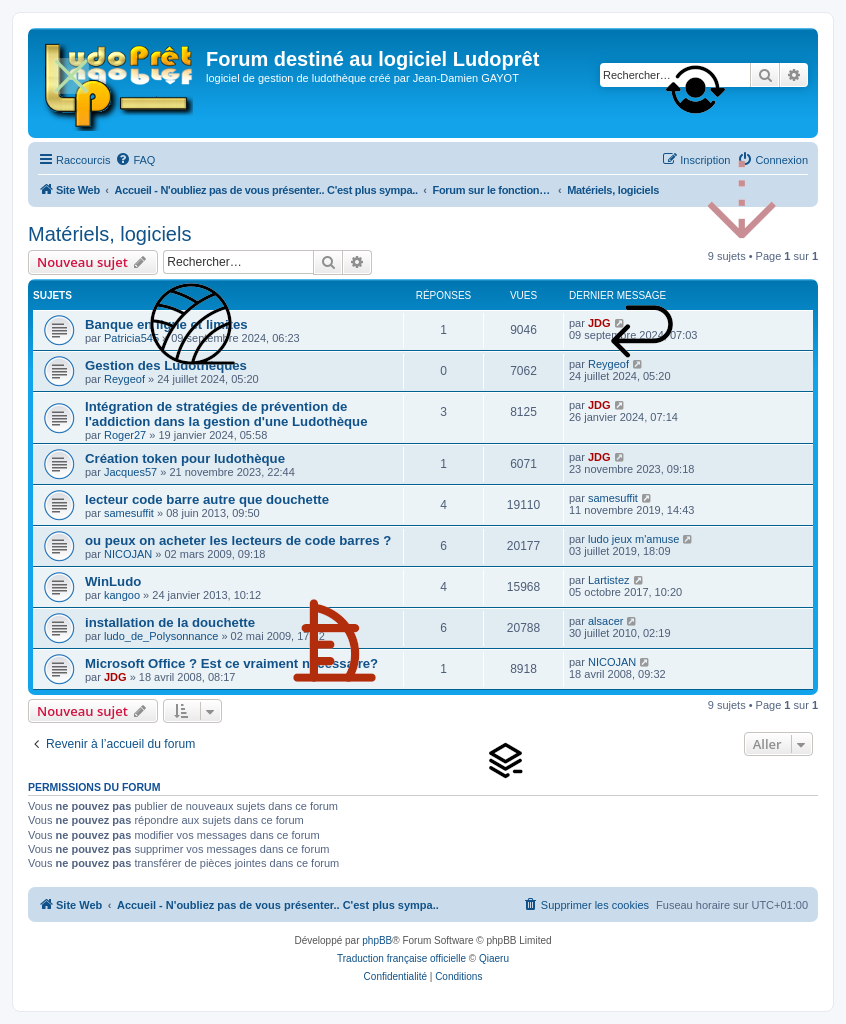  I want to click on switch between user accounts, so click(695, 89).